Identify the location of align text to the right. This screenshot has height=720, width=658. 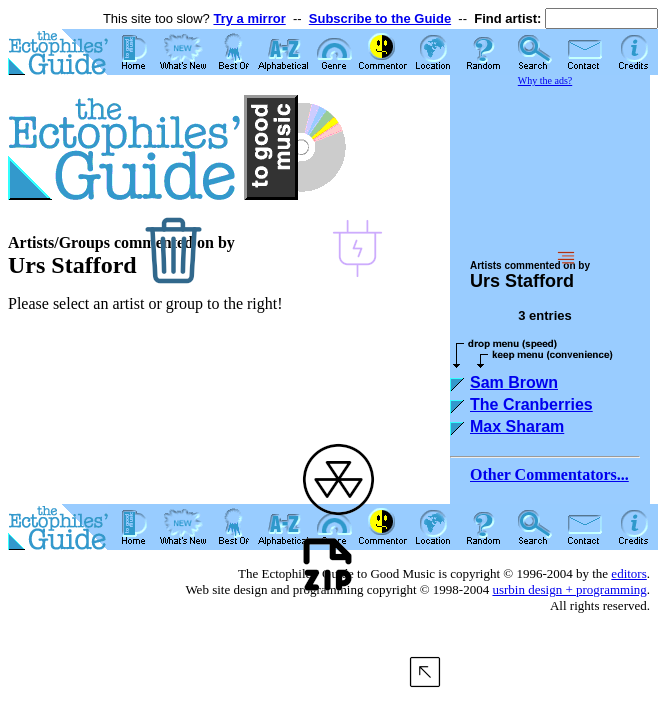
(566, 258).